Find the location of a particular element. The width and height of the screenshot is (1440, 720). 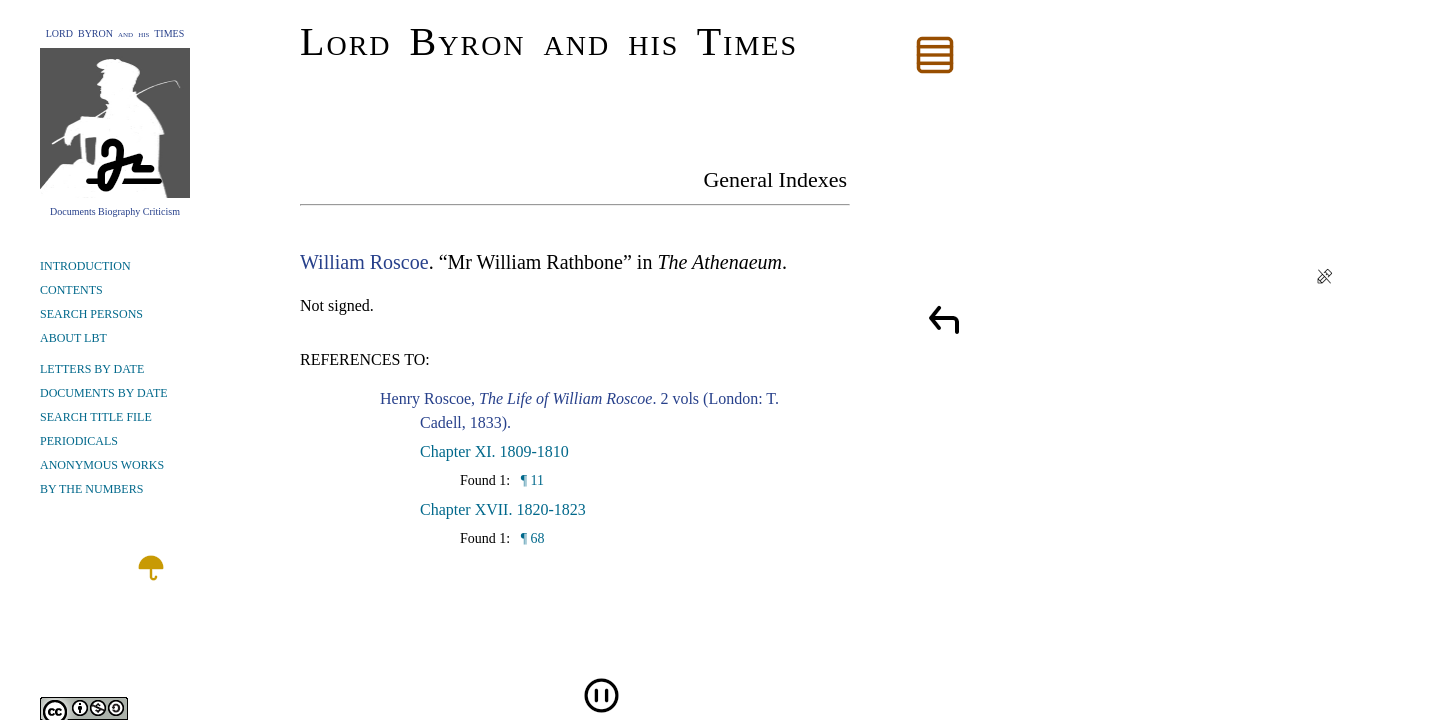

go back to previous screen is located at coordinates (945, 320).